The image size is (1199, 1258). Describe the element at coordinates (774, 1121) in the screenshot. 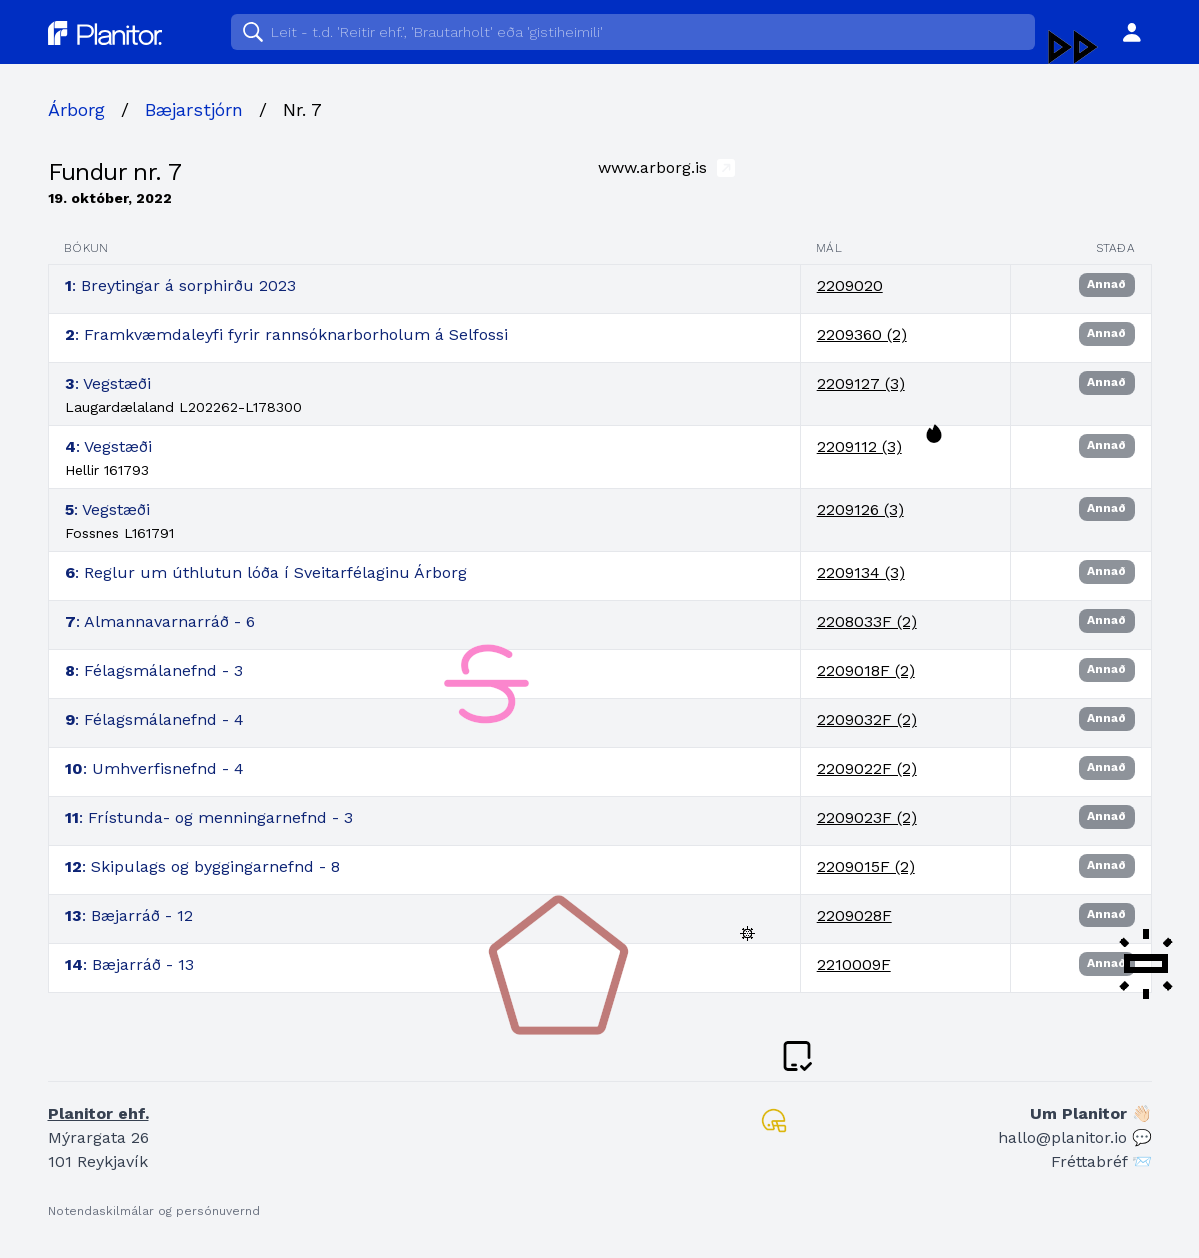

I see `access sports or football content` at that location.